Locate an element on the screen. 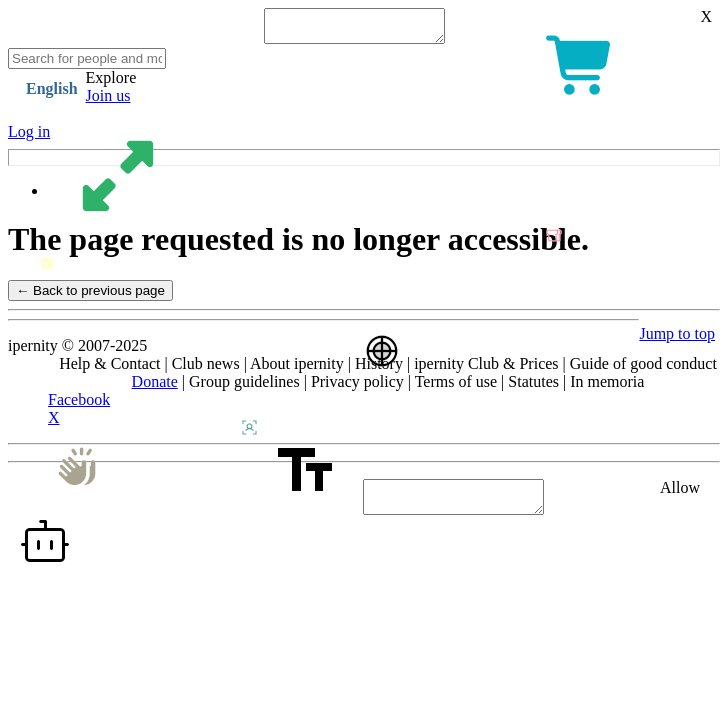 The image size is (728, 720). applaud or react with appreciation is located at coordinates (77, 467).